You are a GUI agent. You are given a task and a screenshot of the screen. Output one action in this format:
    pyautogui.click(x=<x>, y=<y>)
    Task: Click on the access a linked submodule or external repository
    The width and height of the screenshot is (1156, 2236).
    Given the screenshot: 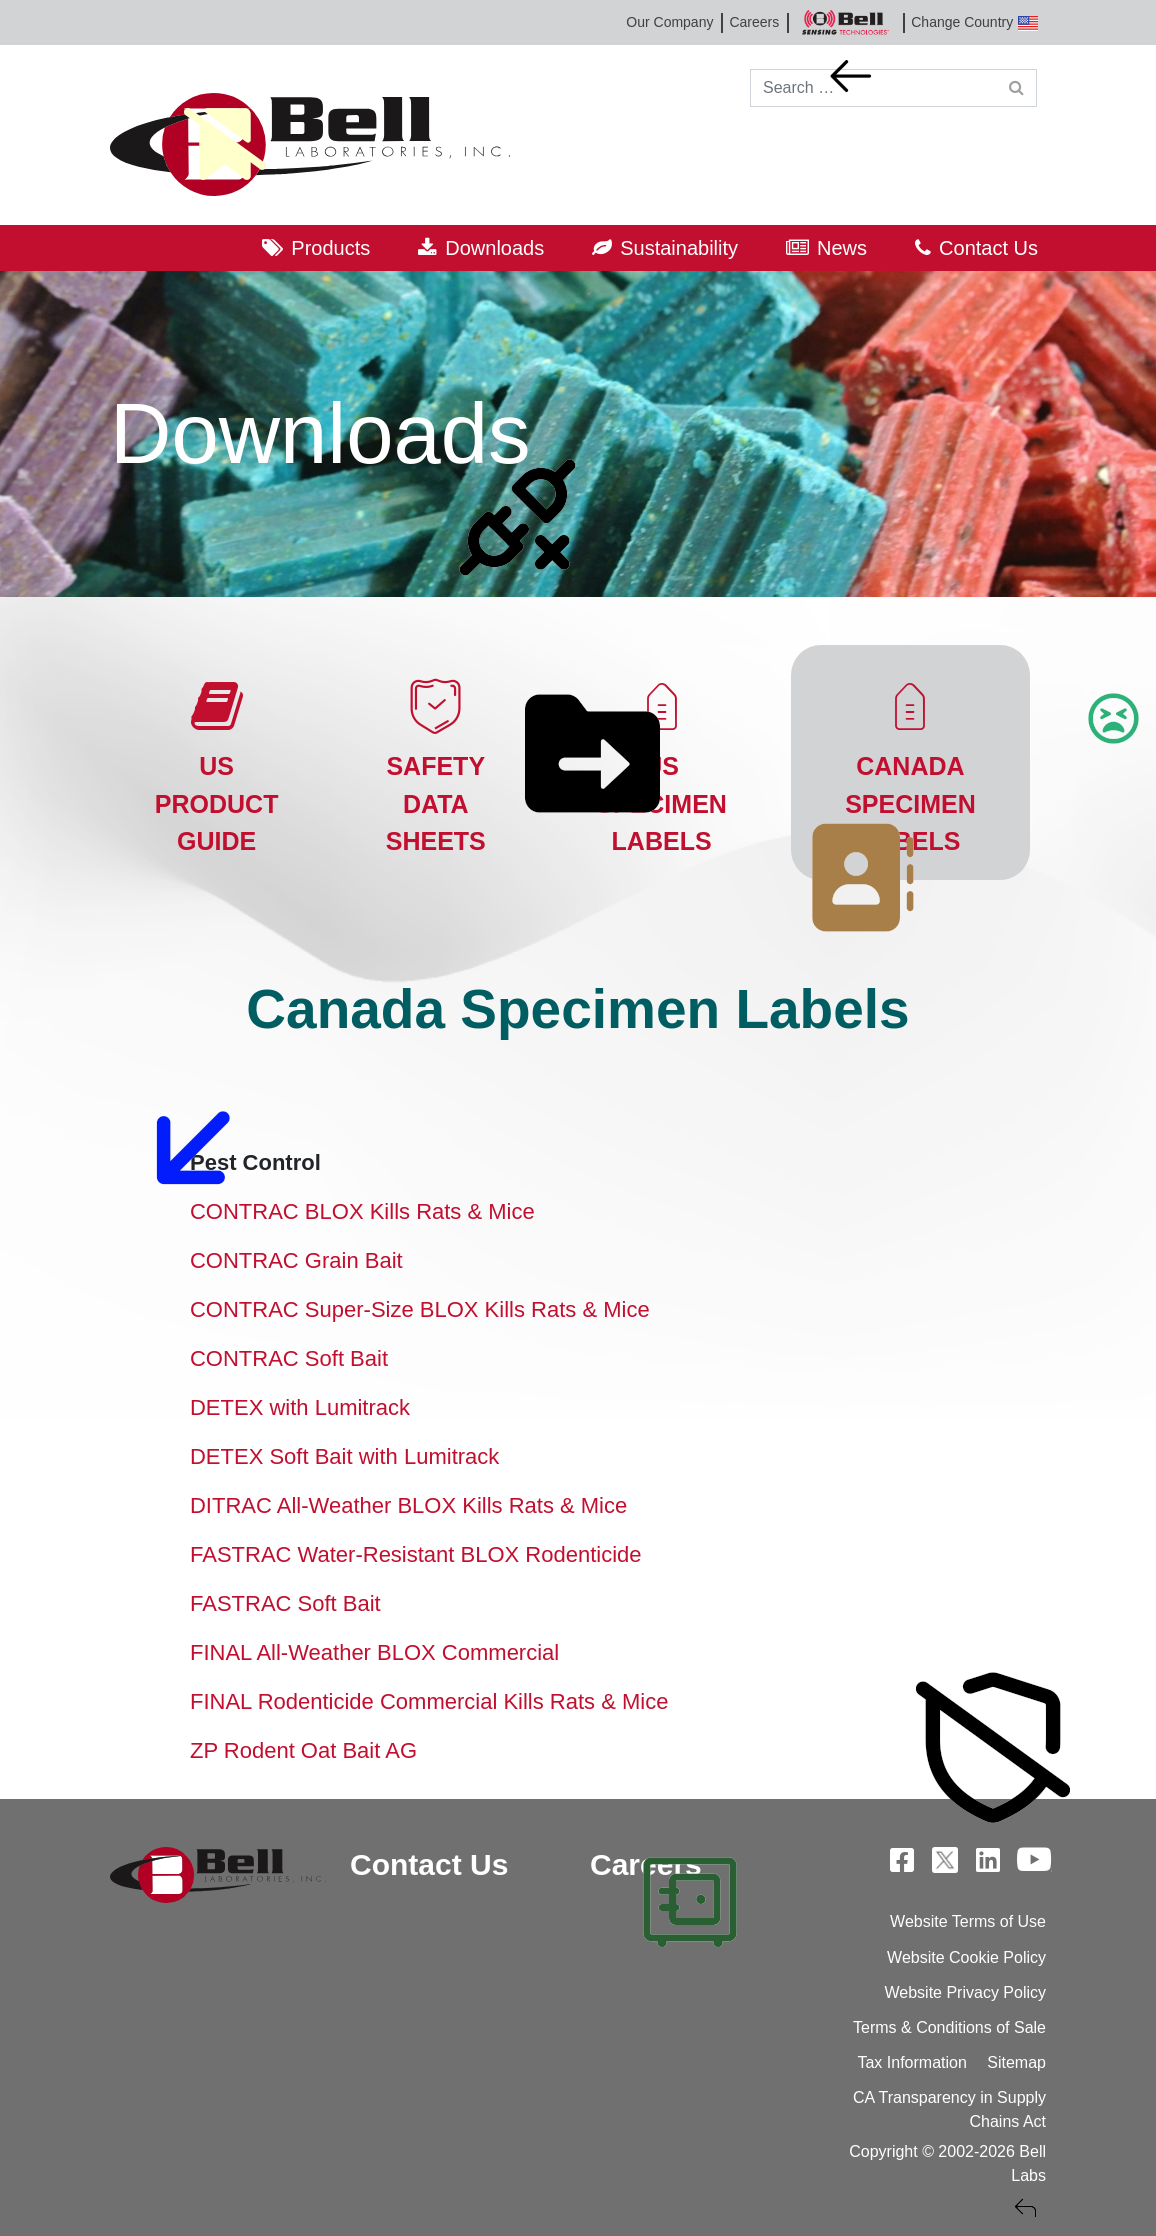 What is the action you would take?
    pyautogui.click(x=592, y=753)
    